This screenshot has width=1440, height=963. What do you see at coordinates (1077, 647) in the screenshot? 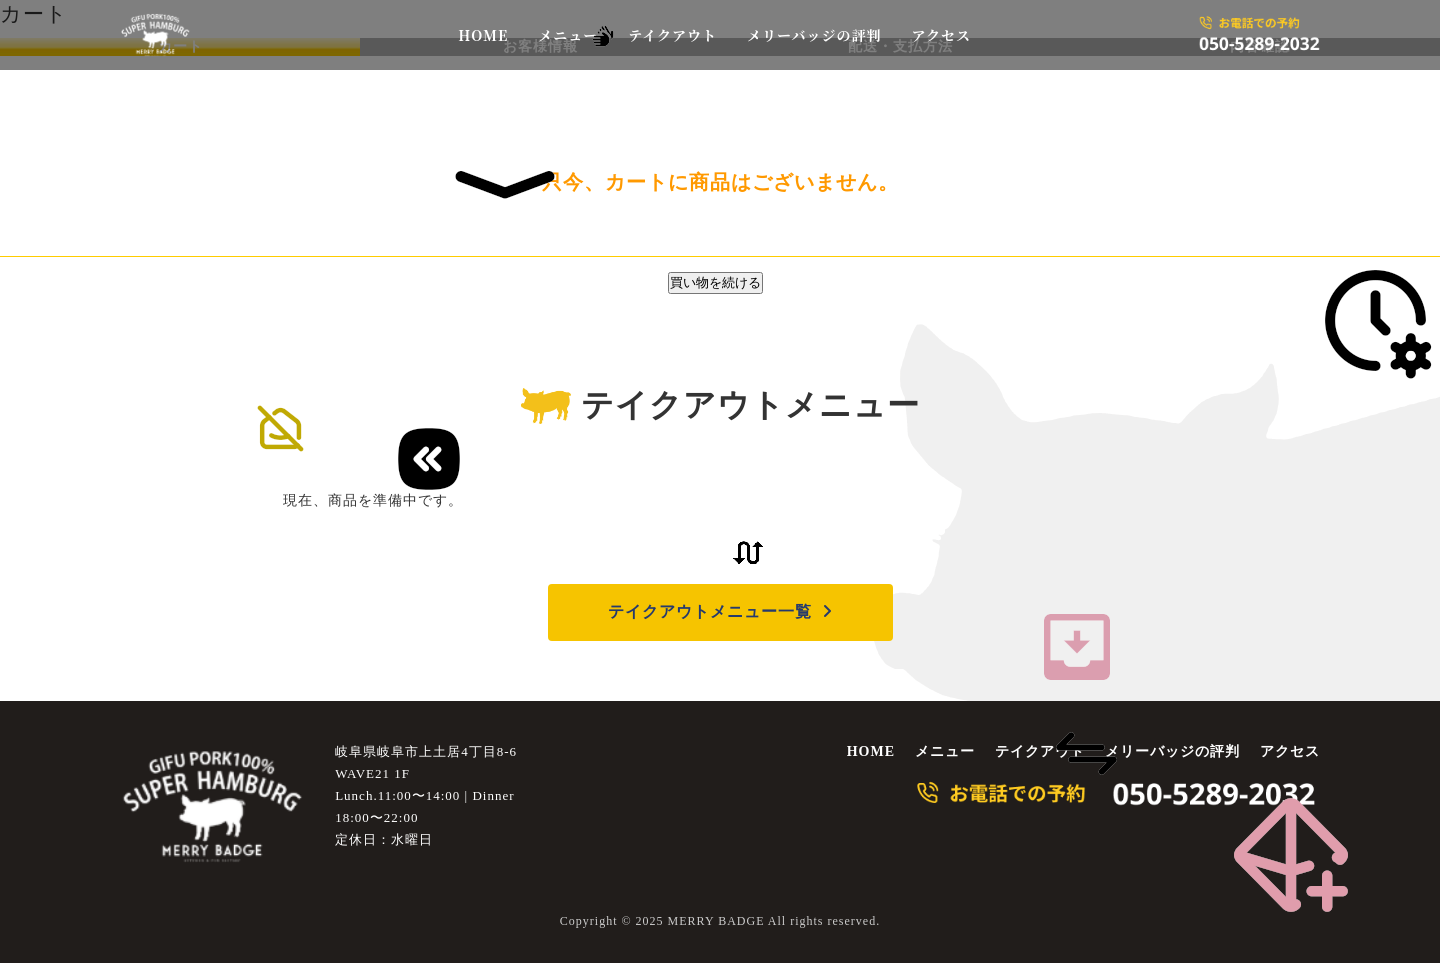
I see `download to inbox` at bounding box center [1077, 647].